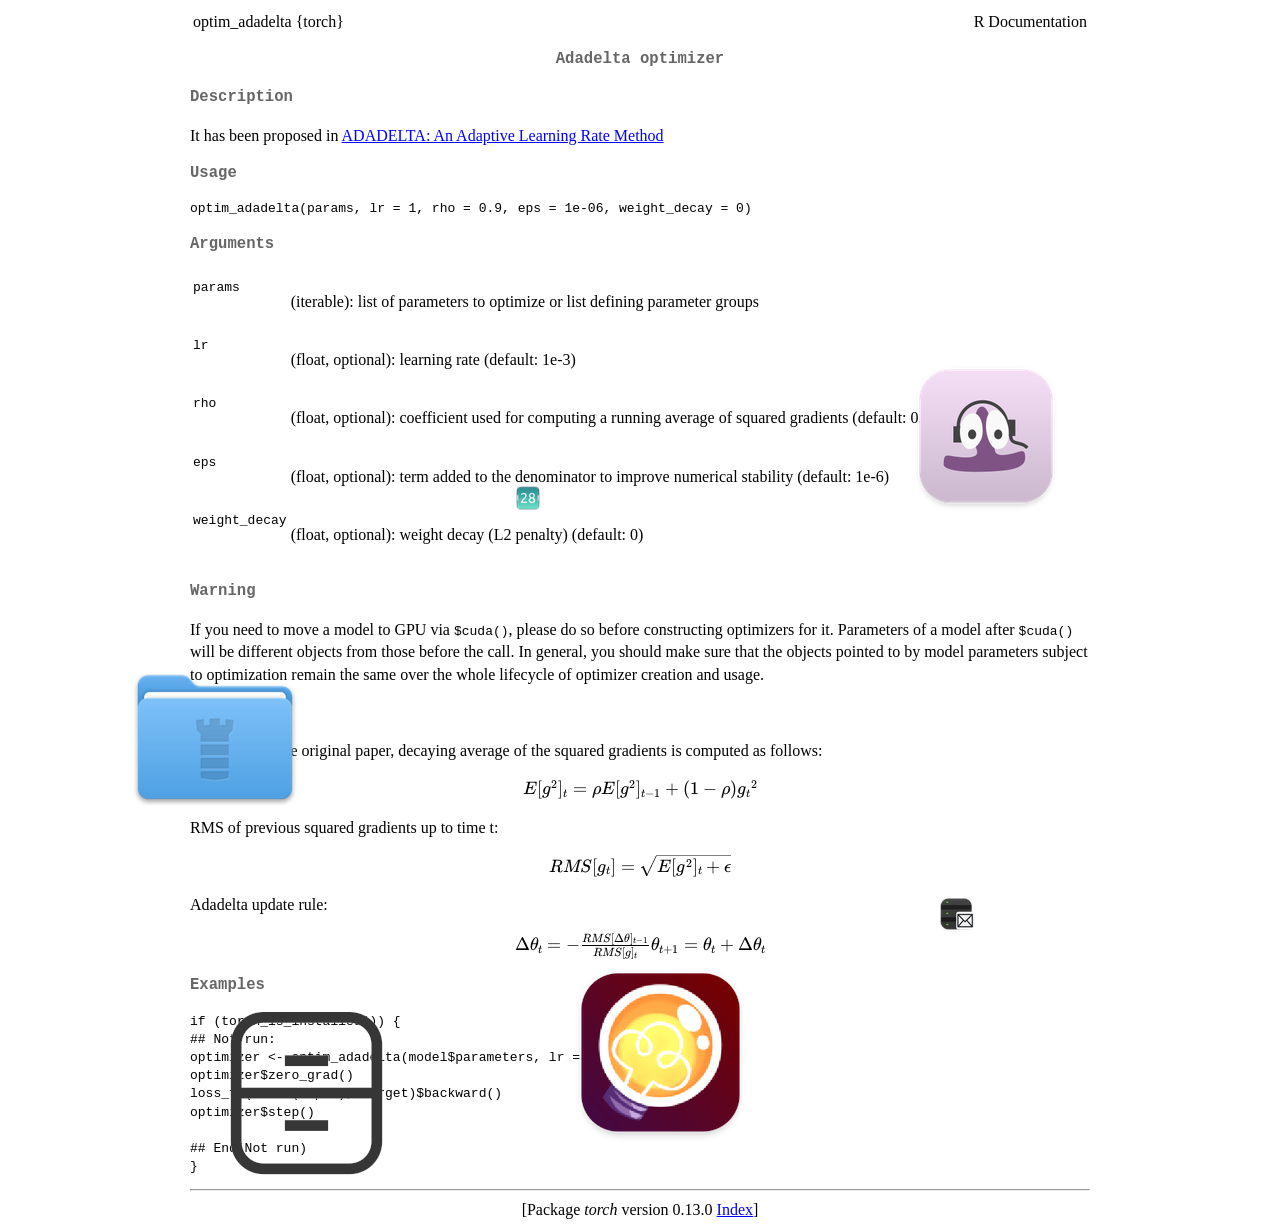  Describe the element at coordinates (956, 914) in the screenshot. I see `configure mail server settings` at that location.